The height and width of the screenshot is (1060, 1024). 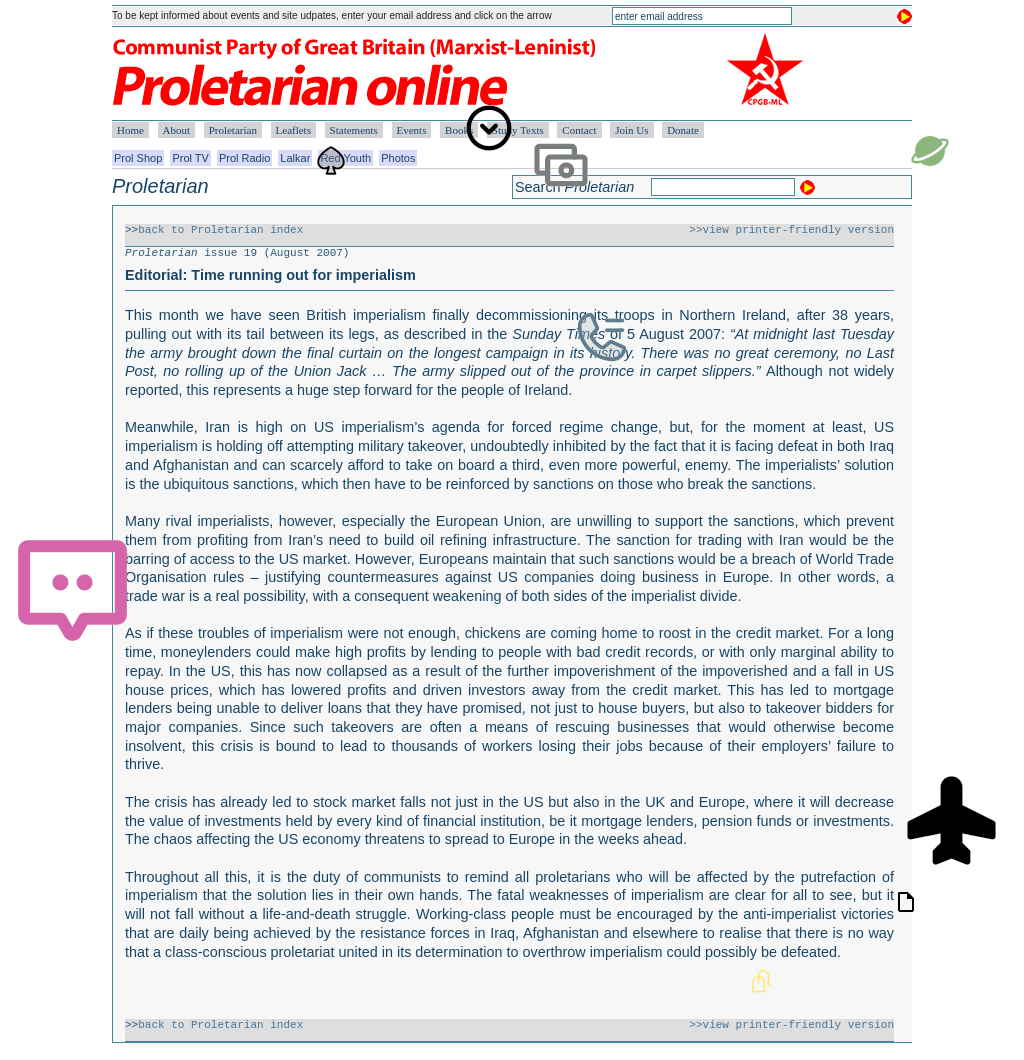 I want to click on insert or attach a file, so click(x=906, y=902).